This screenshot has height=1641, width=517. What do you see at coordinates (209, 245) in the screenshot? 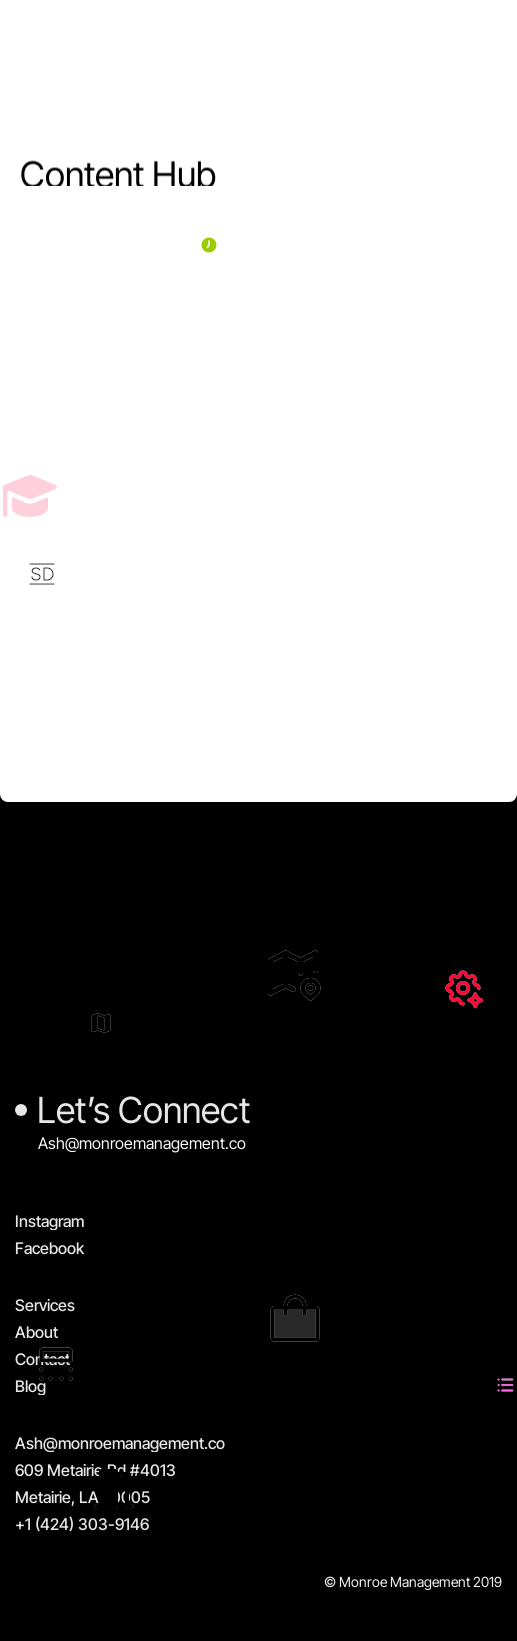
I see `indicates the current time is 7 o'clock` at bounding box center [209, 245].